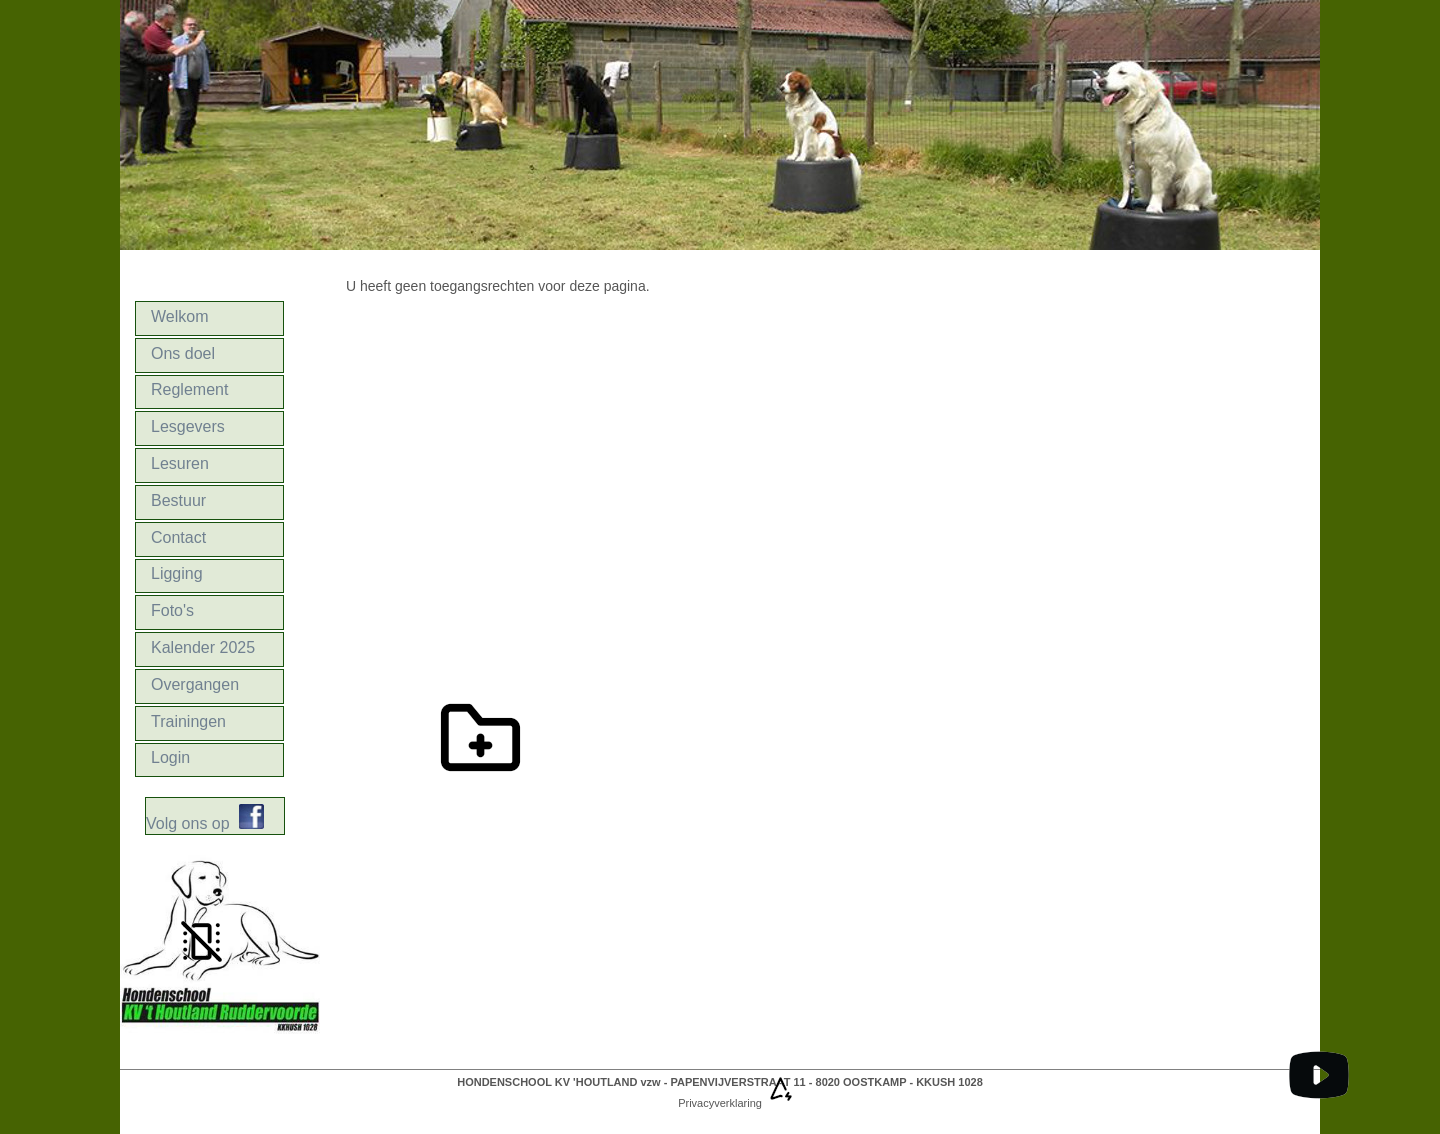  I want to click on open YouTube app, so click(1319, 1075).